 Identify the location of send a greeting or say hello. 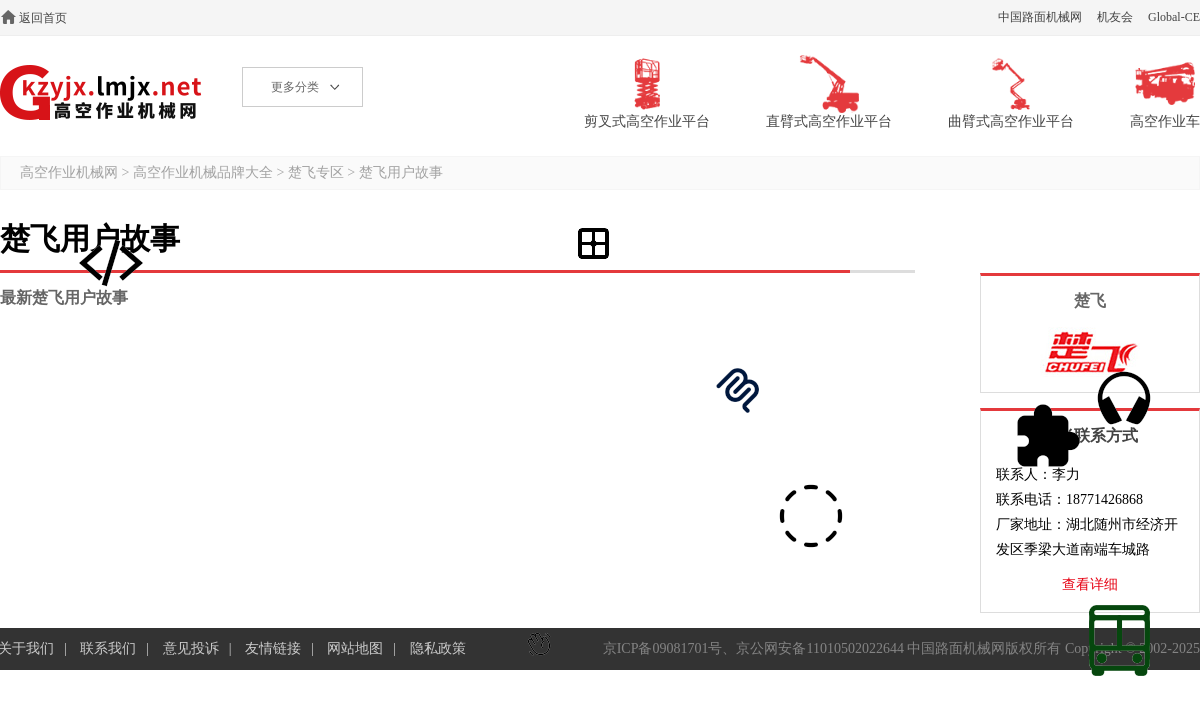
(539, 644).